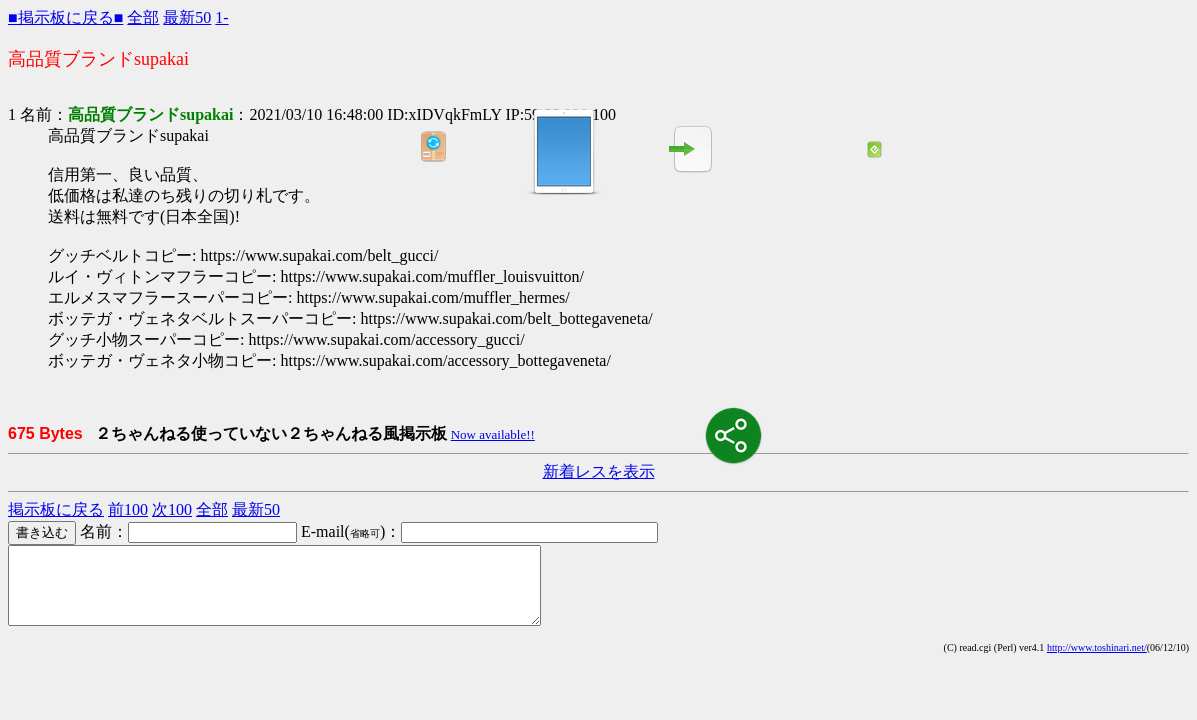 The width and height of the screenshot is (1197, 720). Describe the element at coordinates (564, 151) in the screenshot. I see `iPad Air 2 with cellular connectivity detected` at that location.